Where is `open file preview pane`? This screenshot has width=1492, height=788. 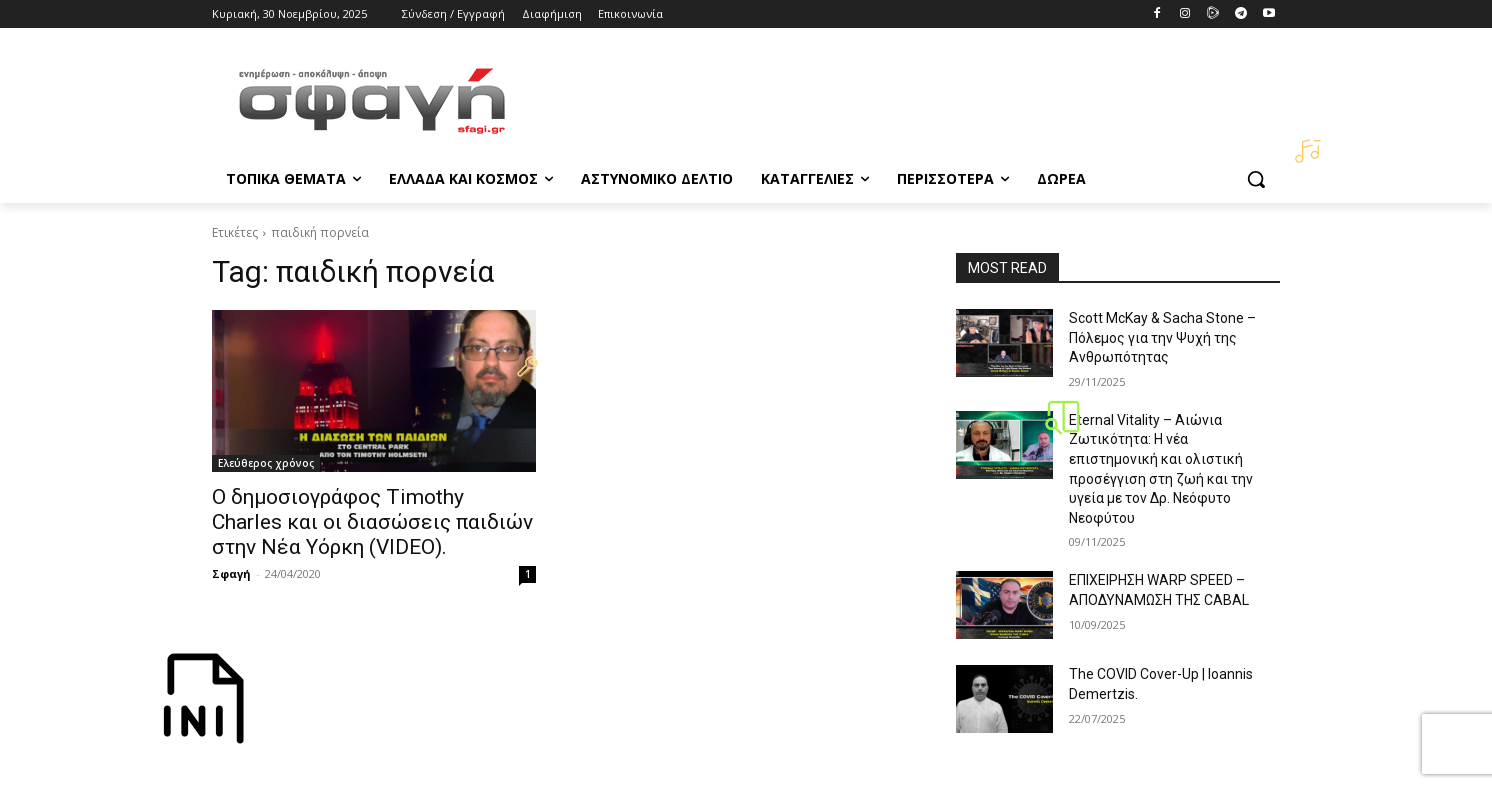
open file preview pane is located at coordinates (1062, 415).